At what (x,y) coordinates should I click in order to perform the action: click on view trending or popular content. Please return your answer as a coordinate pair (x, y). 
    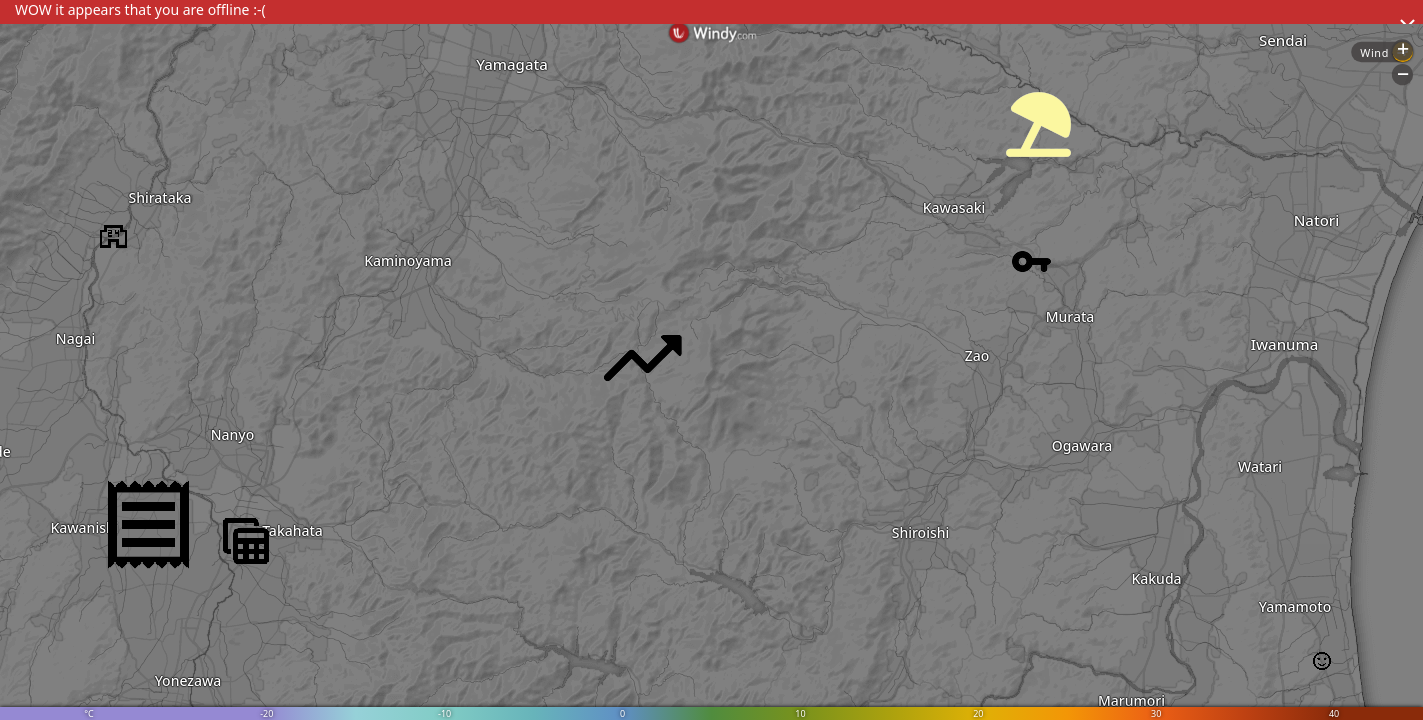
    Looking at the image, I should click on (642, 359).